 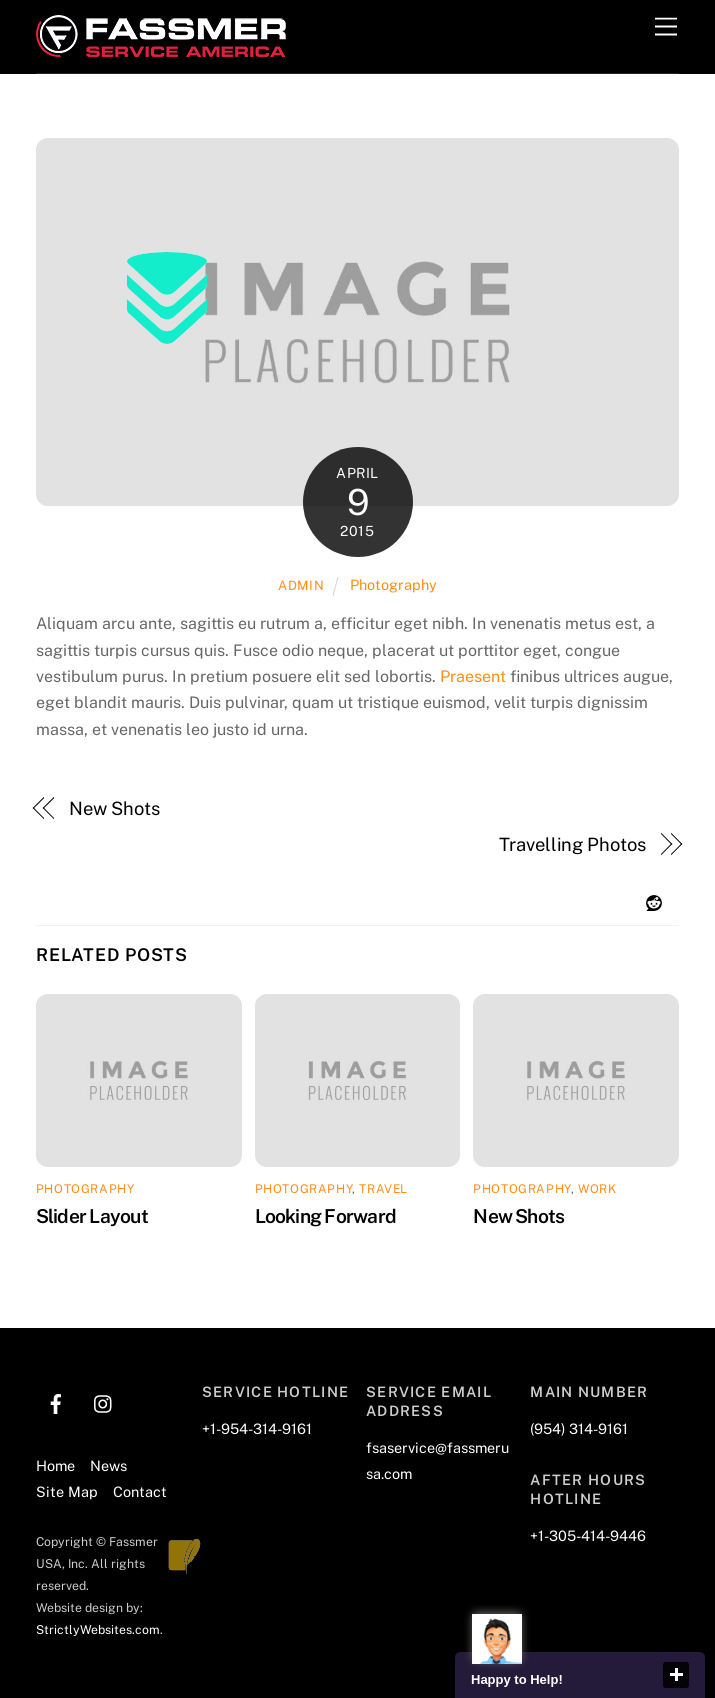 I want to click on open the Reddit app, so click(x=654, y=903).